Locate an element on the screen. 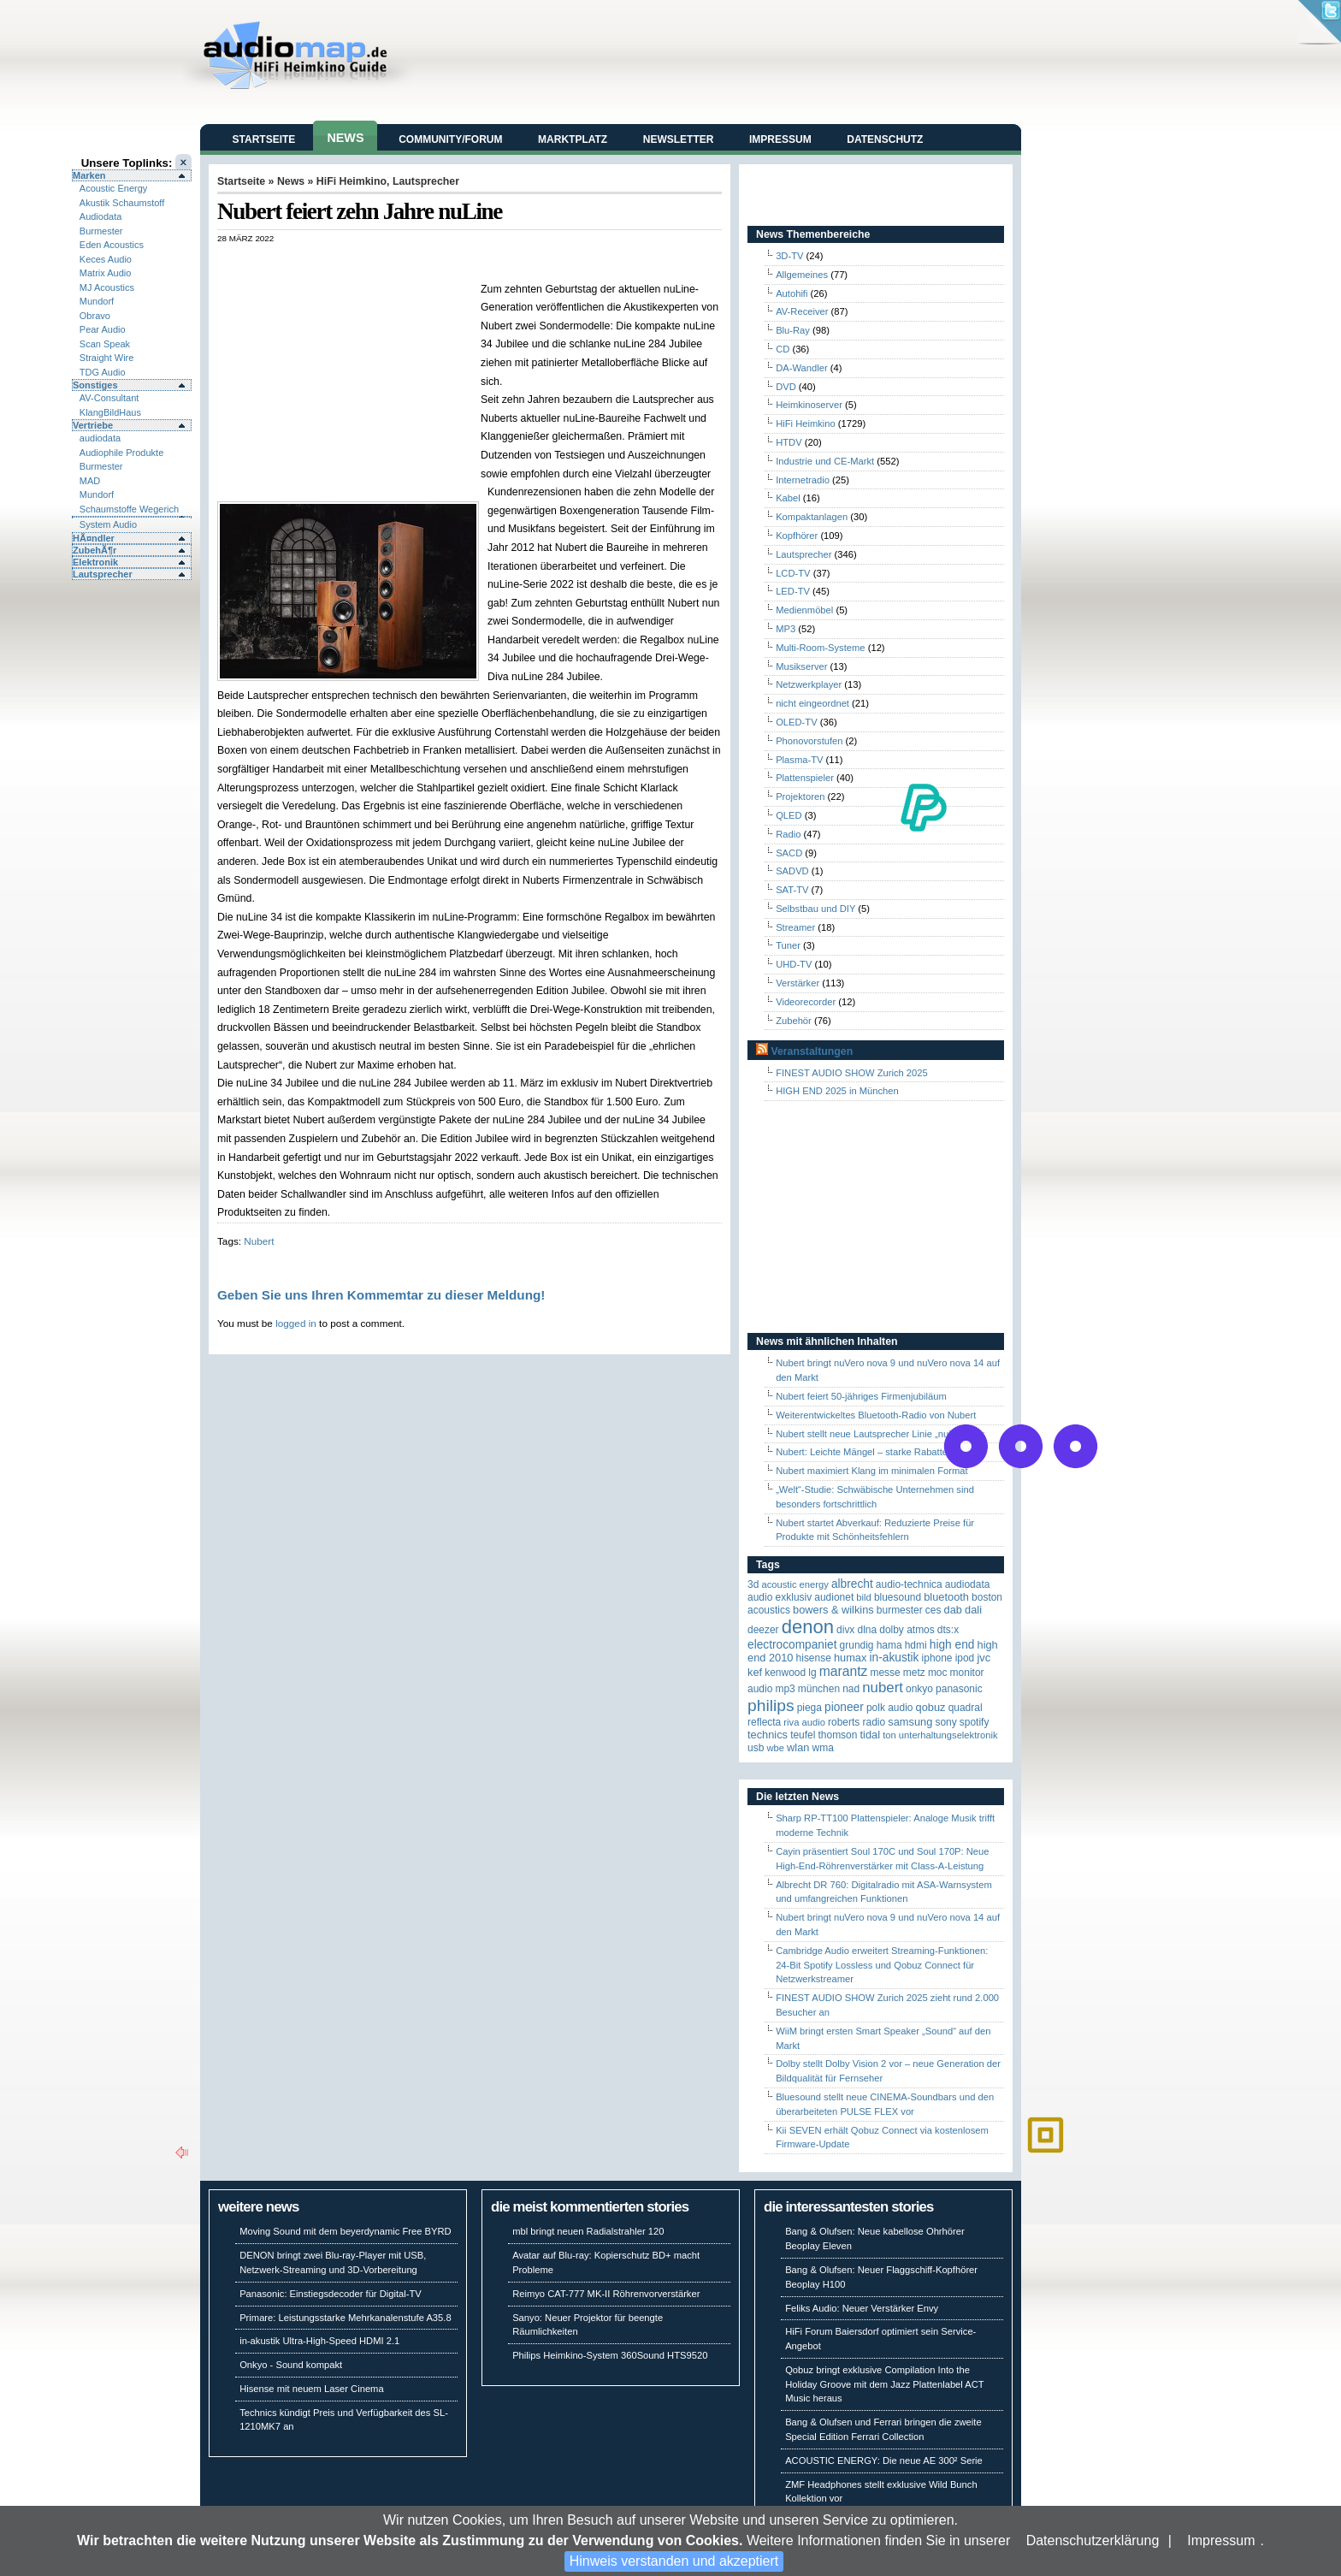  open more options menu is located at coordinates (1020, 1446).